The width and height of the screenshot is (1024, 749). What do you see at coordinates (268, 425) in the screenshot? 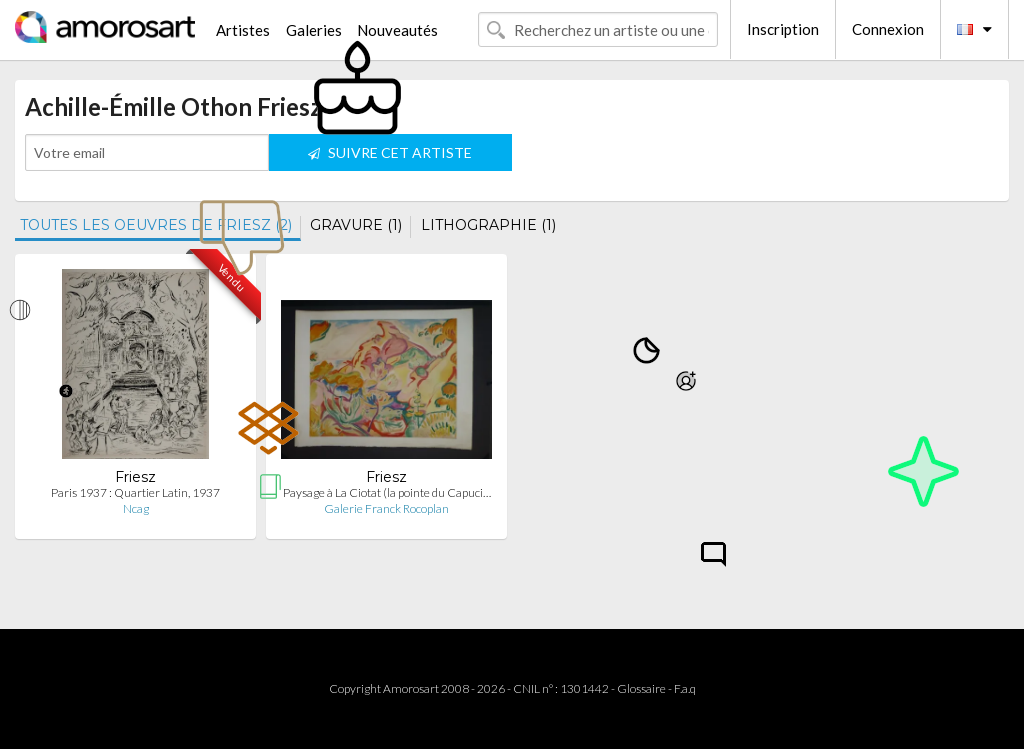
I see `open dropbox cloud storage` at bounding box center [268, 425].